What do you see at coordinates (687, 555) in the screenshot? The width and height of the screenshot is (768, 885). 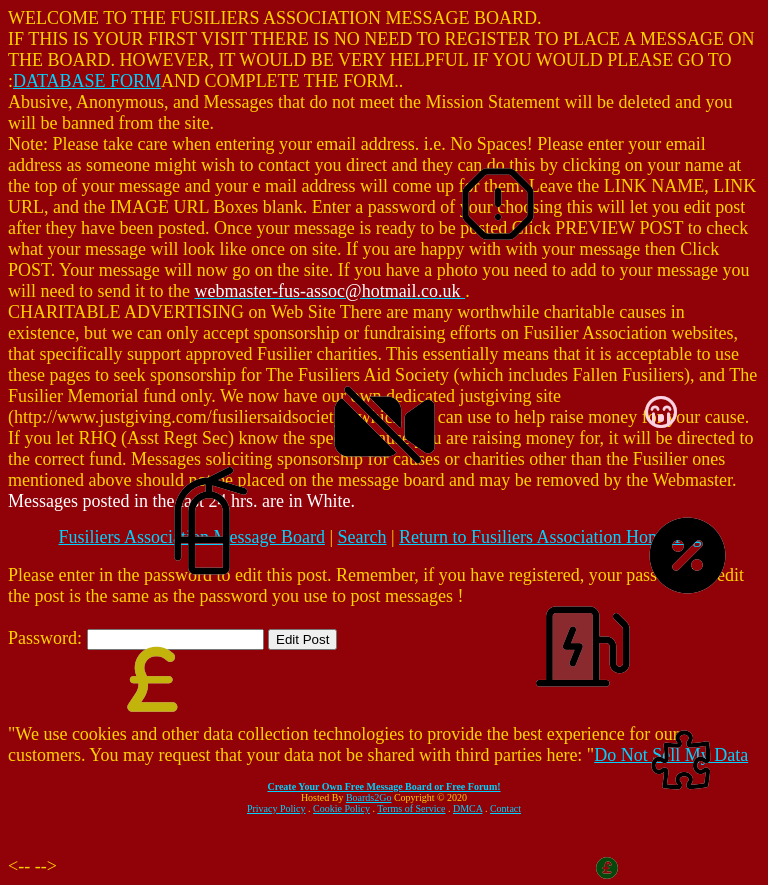 I see `view available discounts or promotions` at bounding box center [687, 555].